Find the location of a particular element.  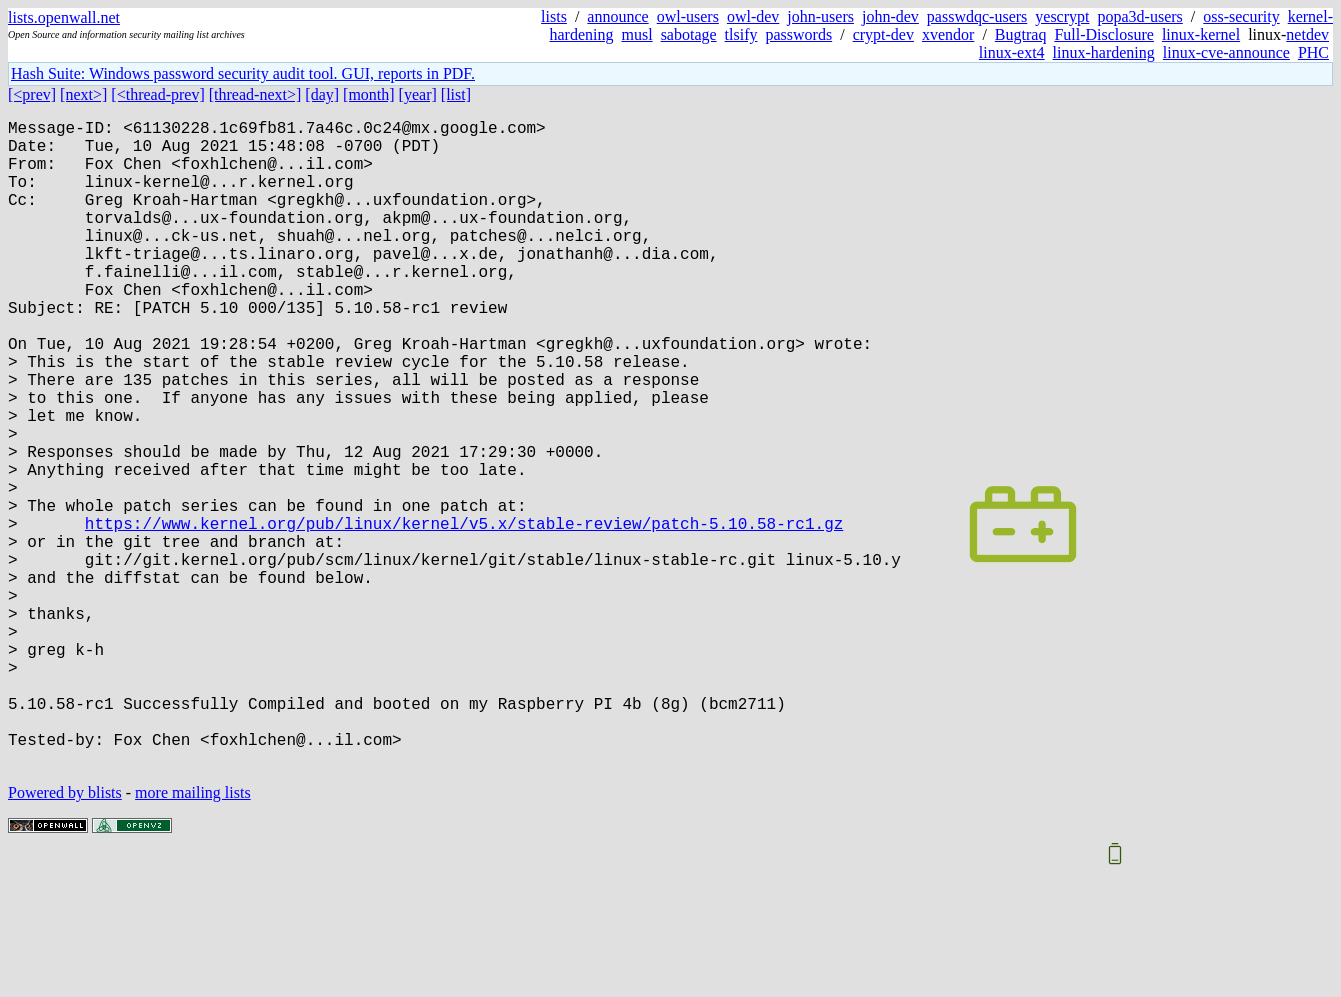

check vehicle battery status is located at coordinates (1023, 528).